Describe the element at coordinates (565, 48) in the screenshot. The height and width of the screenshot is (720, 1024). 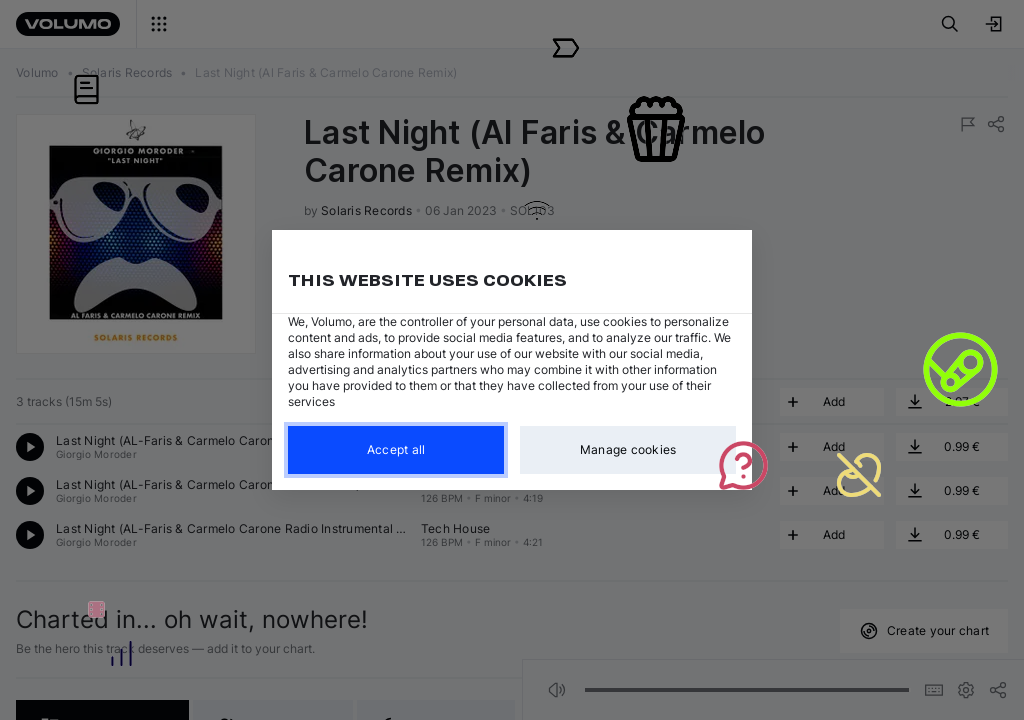
I see `add a tag or label to an item` at that location.